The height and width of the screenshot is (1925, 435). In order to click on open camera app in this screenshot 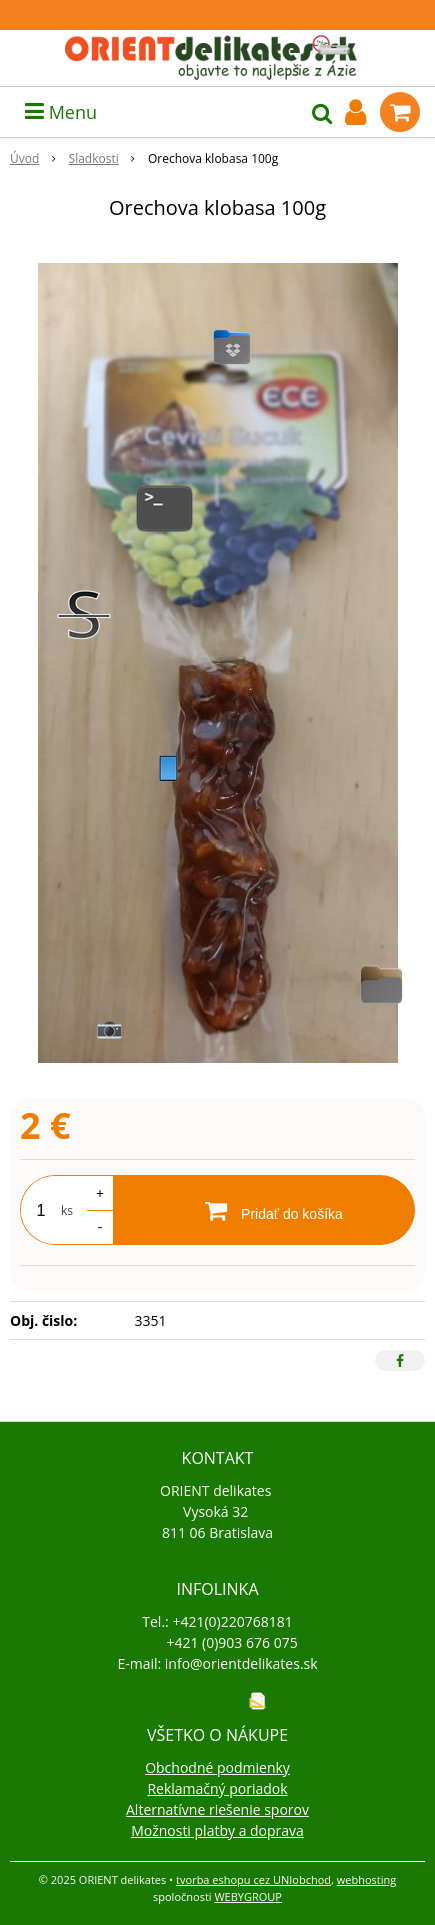, I will do `click(109, 1029)`.